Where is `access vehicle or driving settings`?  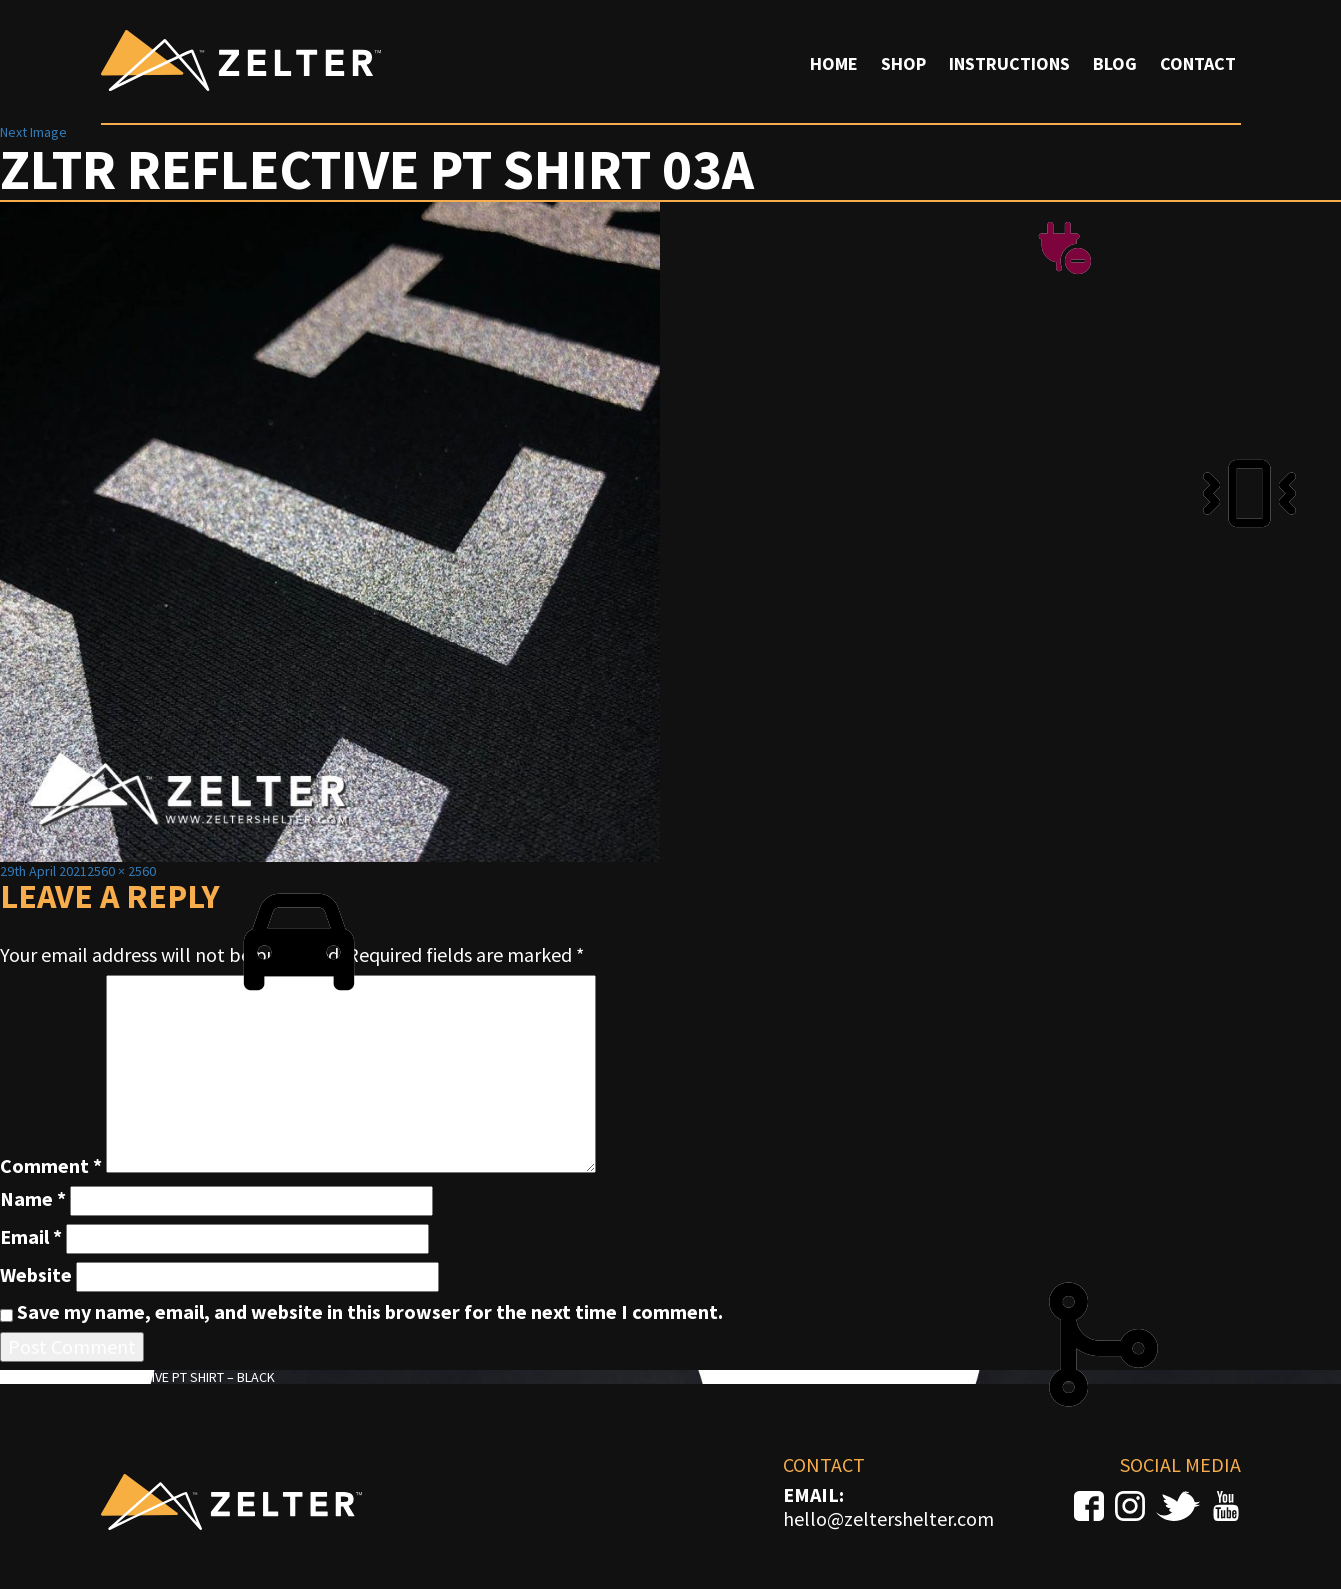
access vehicle or driving settings is located at coordinates (299, 942).